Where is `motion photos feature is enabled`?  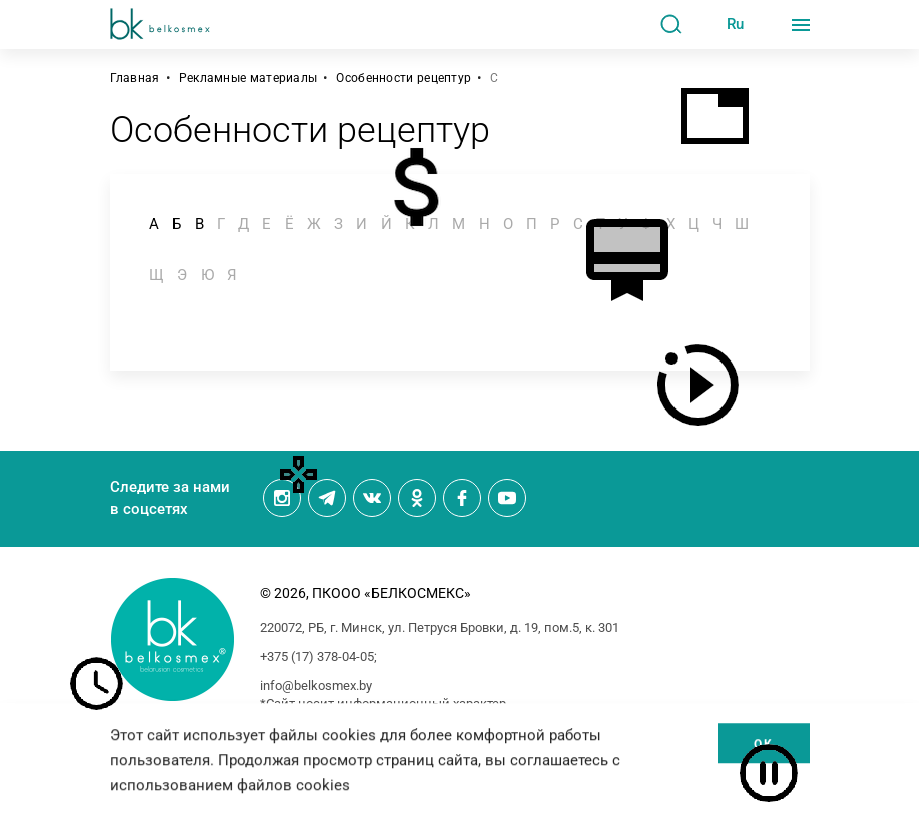 motion photos feature is enabled is located at coordinates (698, 385).